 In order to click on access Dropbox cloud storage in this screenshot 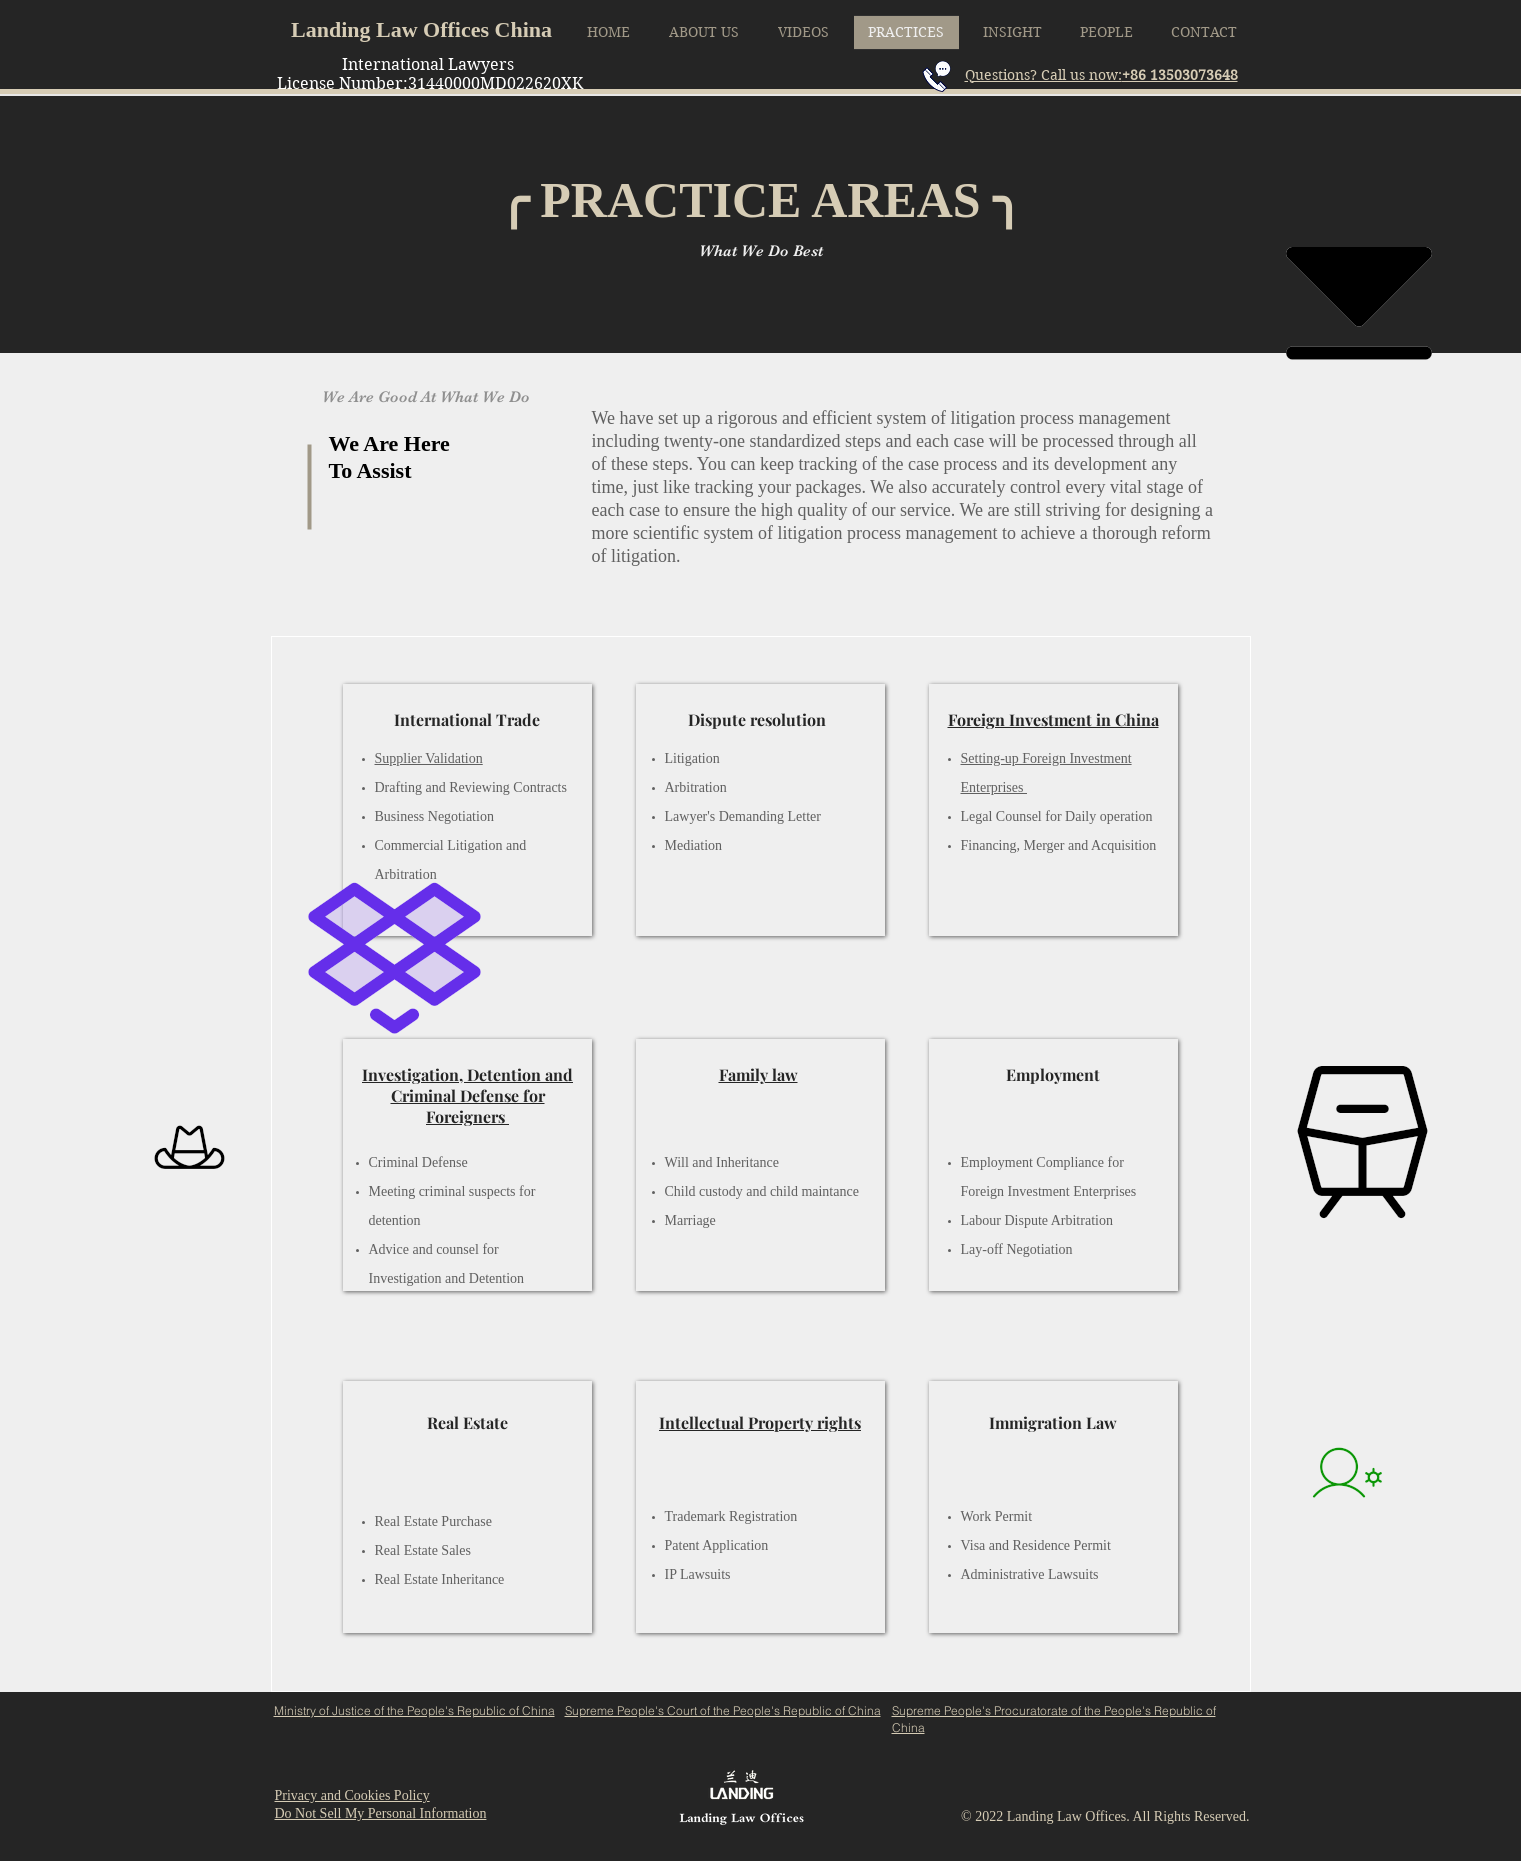, I will do `click(394, 950)`.